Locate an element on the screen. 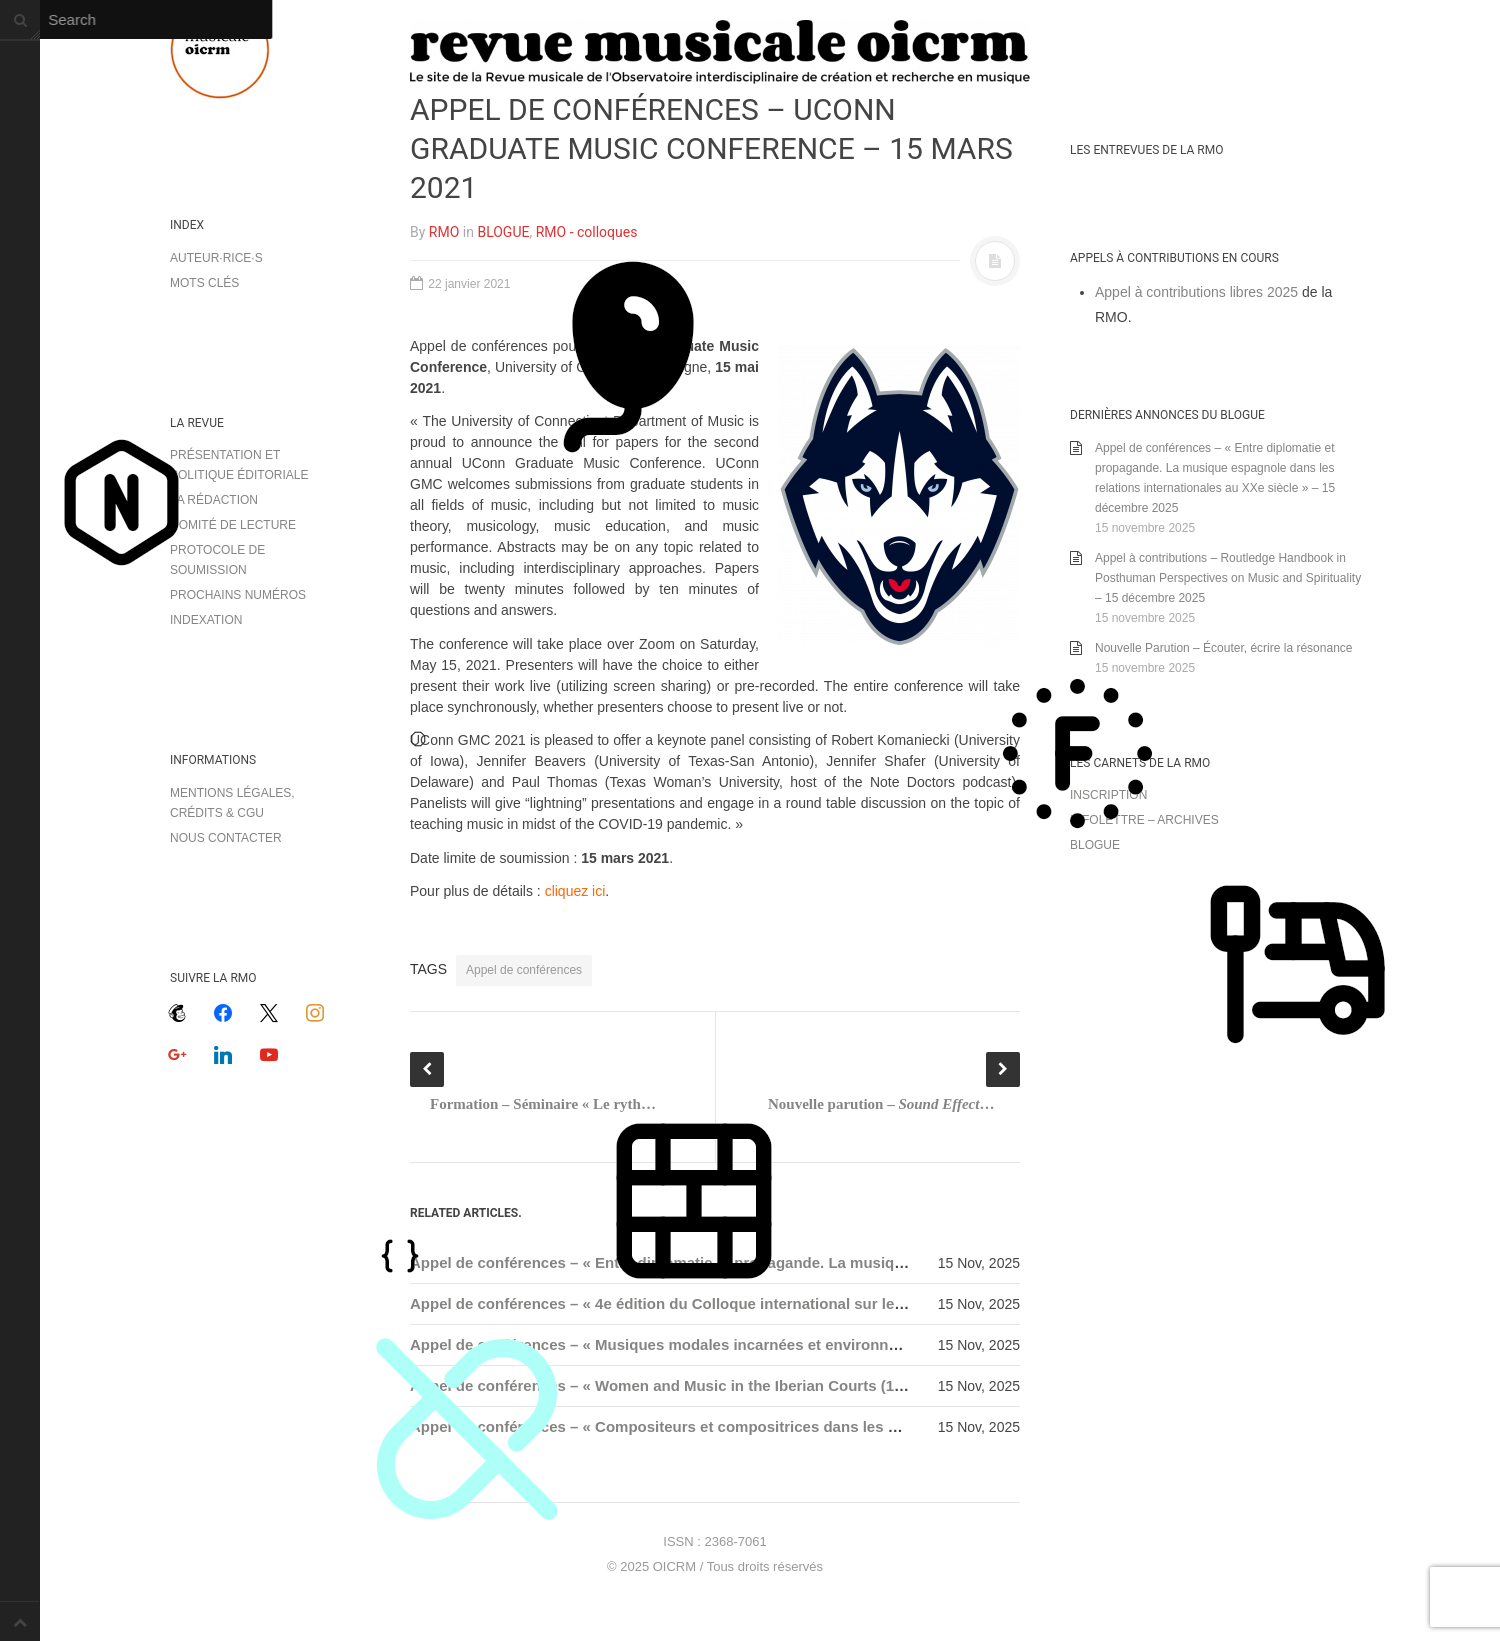 The image size is (1500, 1641). indicates a node or network element is located at coordinates (121, 502).